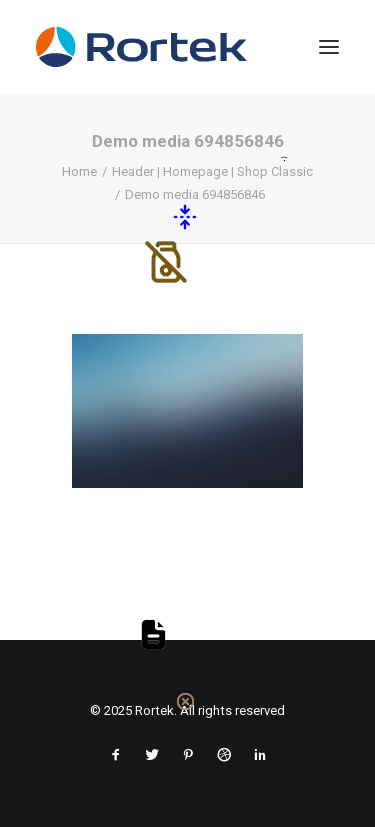 Image resolution: width=375 pixels, height=827 pixels. What do you see at coordinates (284, 155) in the screenshot?
I see `indicates weak wifi signal strength` at bounding box center [284, 155].